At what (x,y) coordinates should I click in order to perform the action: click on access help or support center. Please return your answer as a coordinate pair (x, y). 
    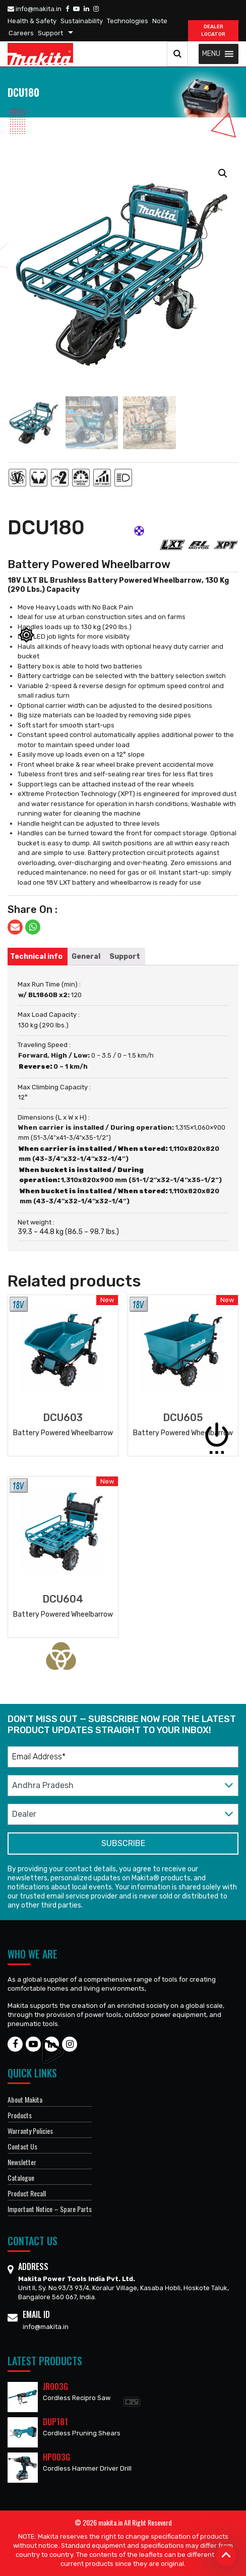
    Looking at the image, I should click on (139, 531).